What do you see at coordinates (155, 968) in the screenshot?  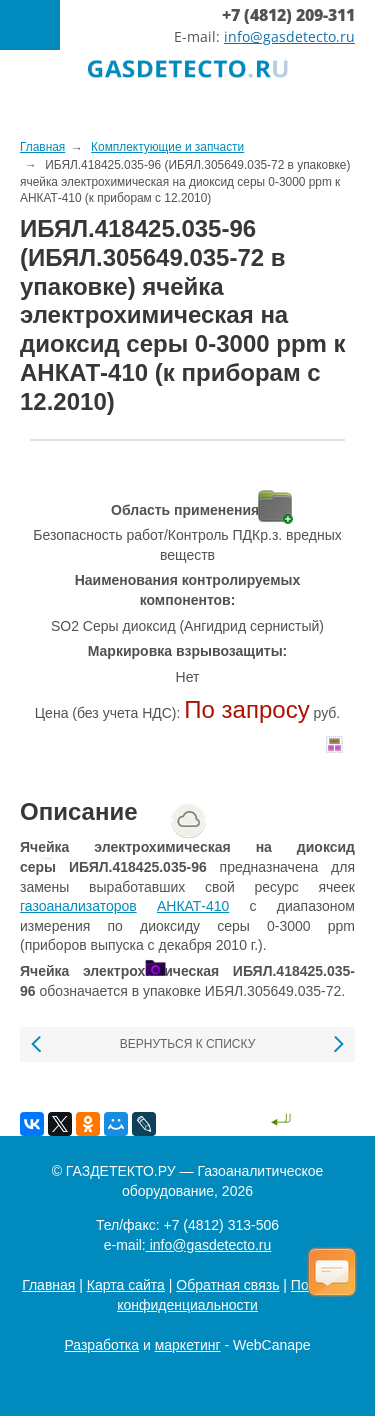 I see `open GOG Galaxy game library folder` at bounding box center [155, 968].